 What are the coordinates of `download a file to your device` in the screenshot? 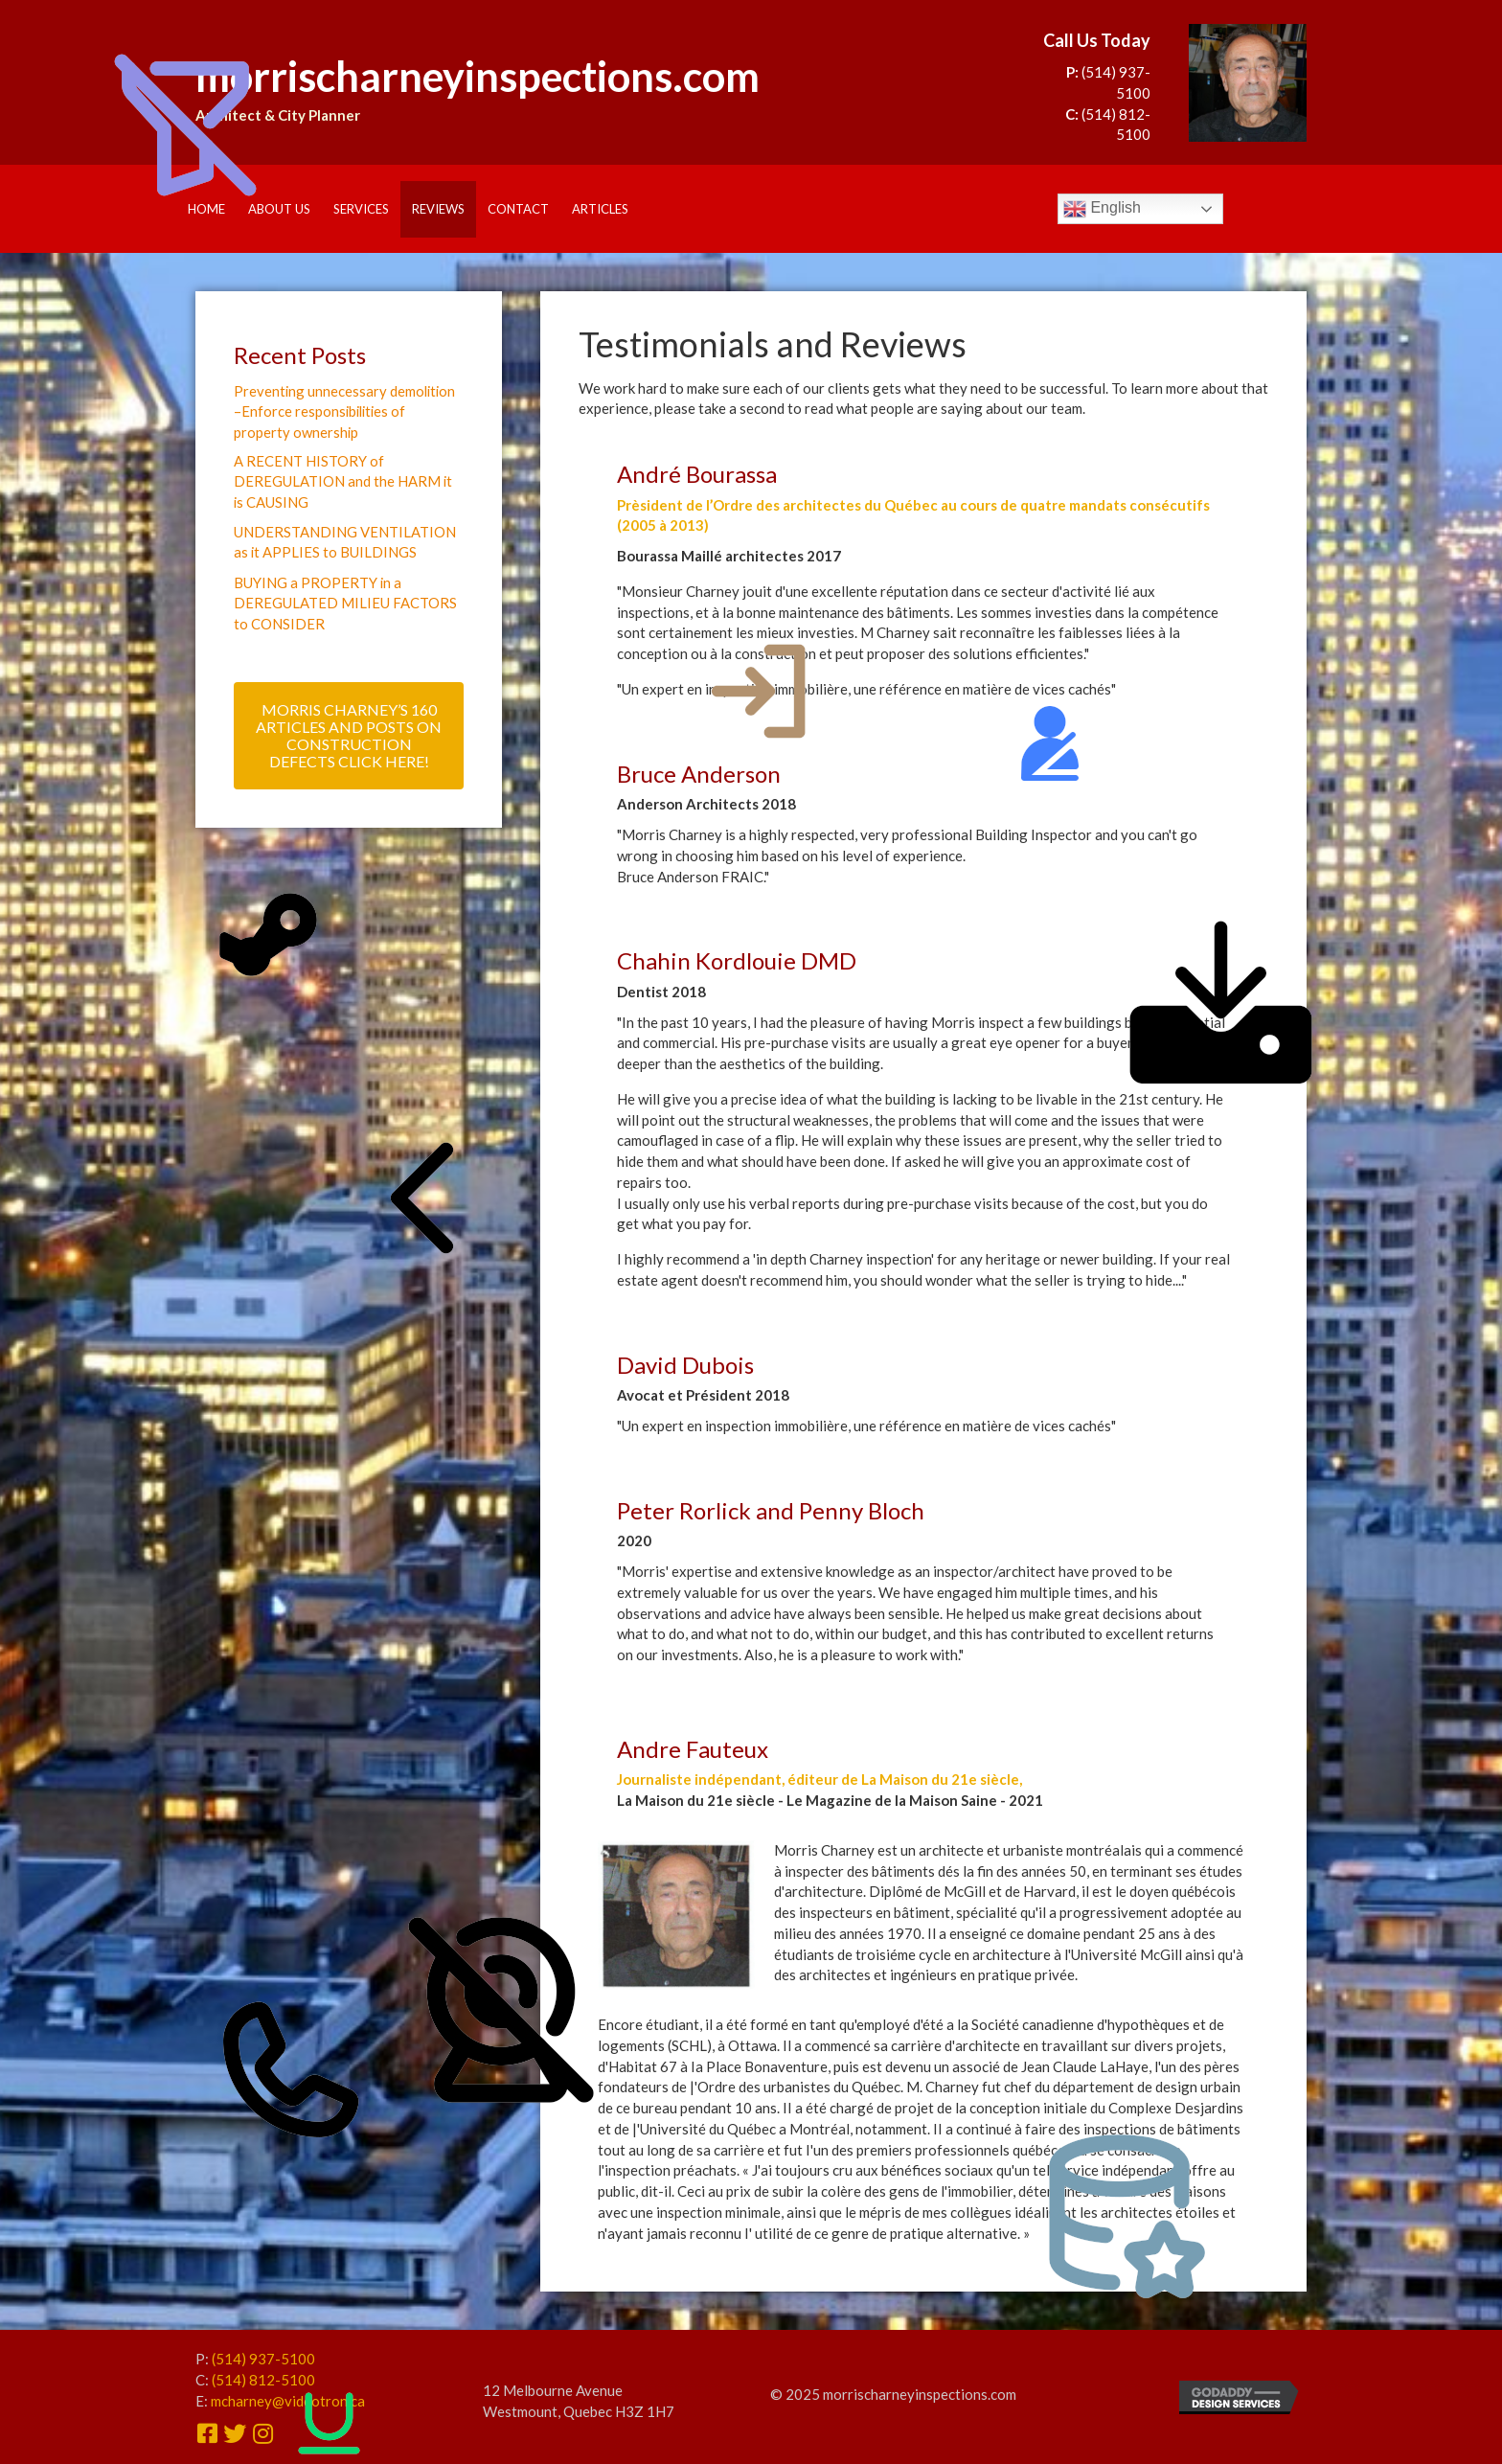 It's located at (1220, 1012).